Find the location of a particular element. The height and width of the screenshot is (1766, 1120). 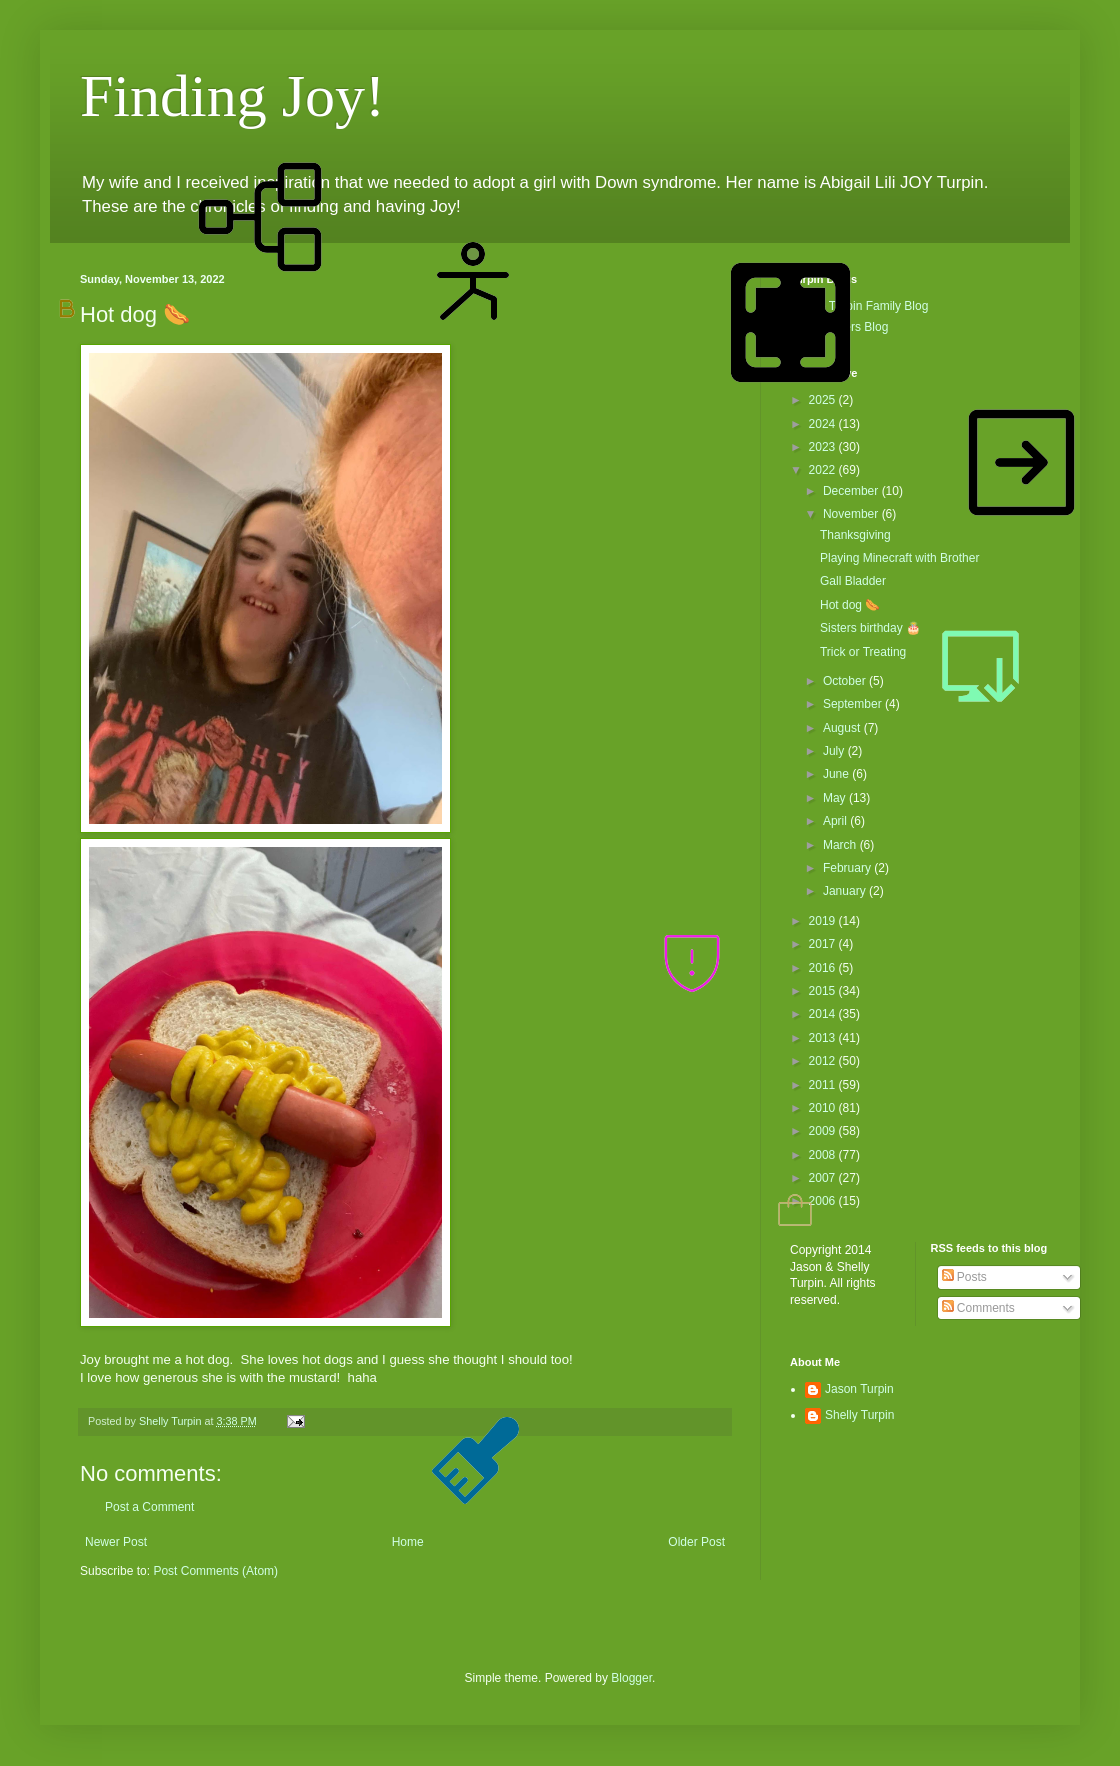

select or crop an area is located at coordinates (790, 322).